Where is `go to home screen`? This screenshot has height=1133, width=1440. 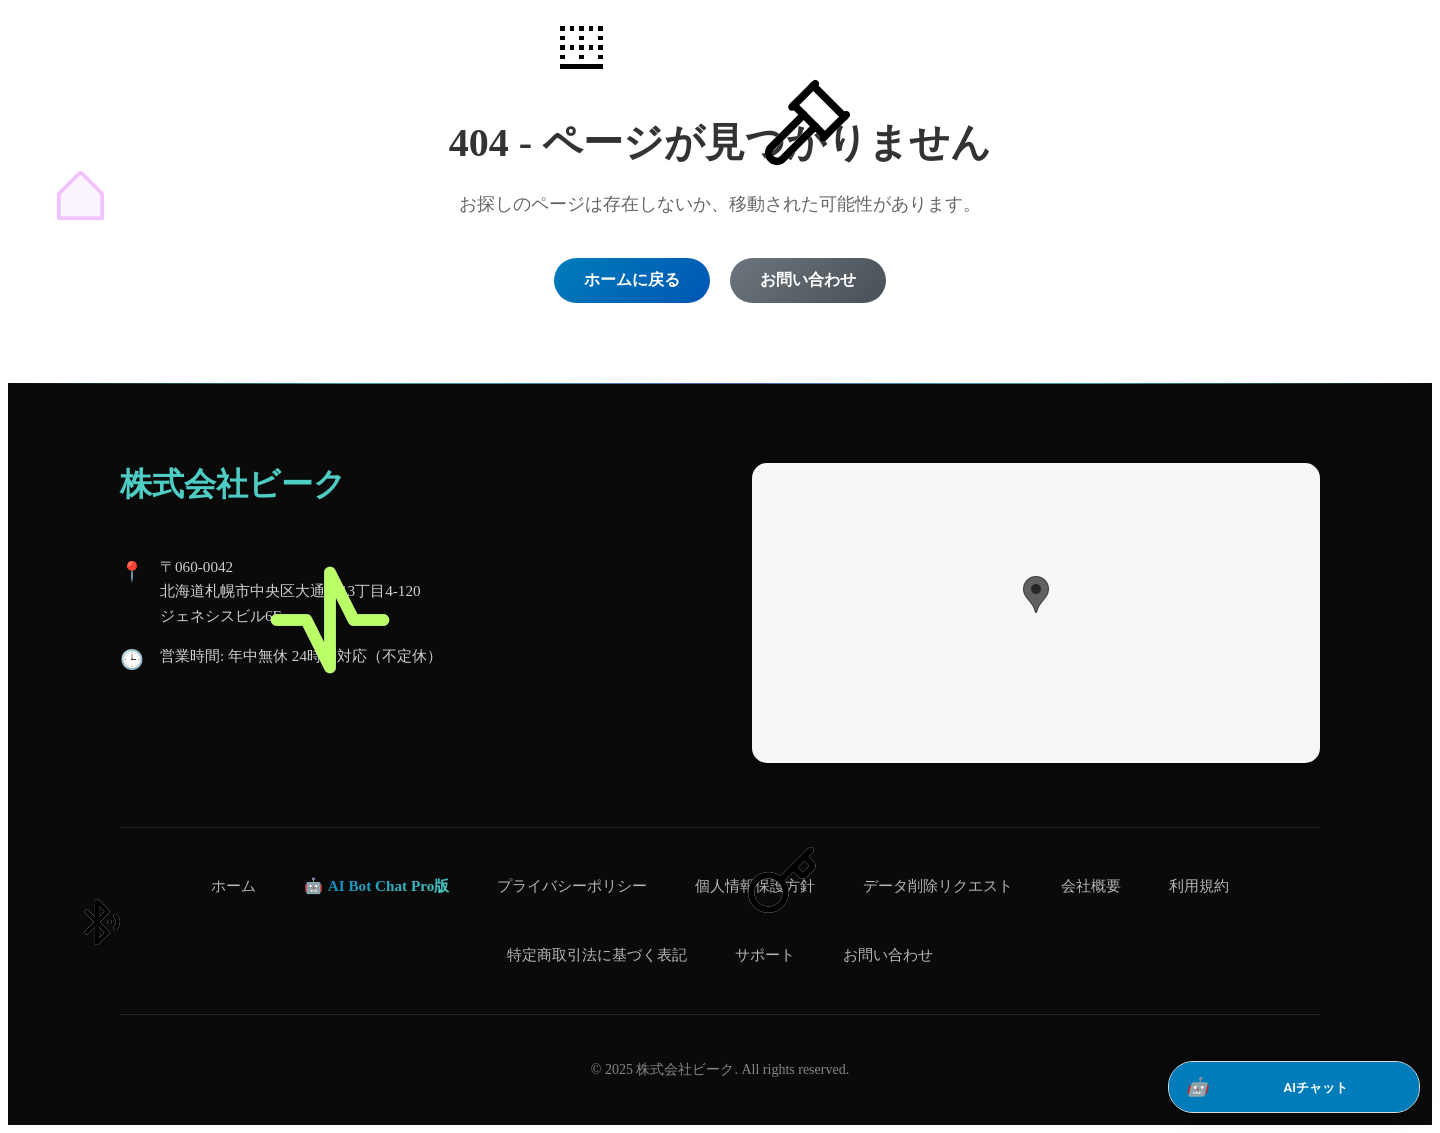 go to home screen is located at coordinates (80, 196).